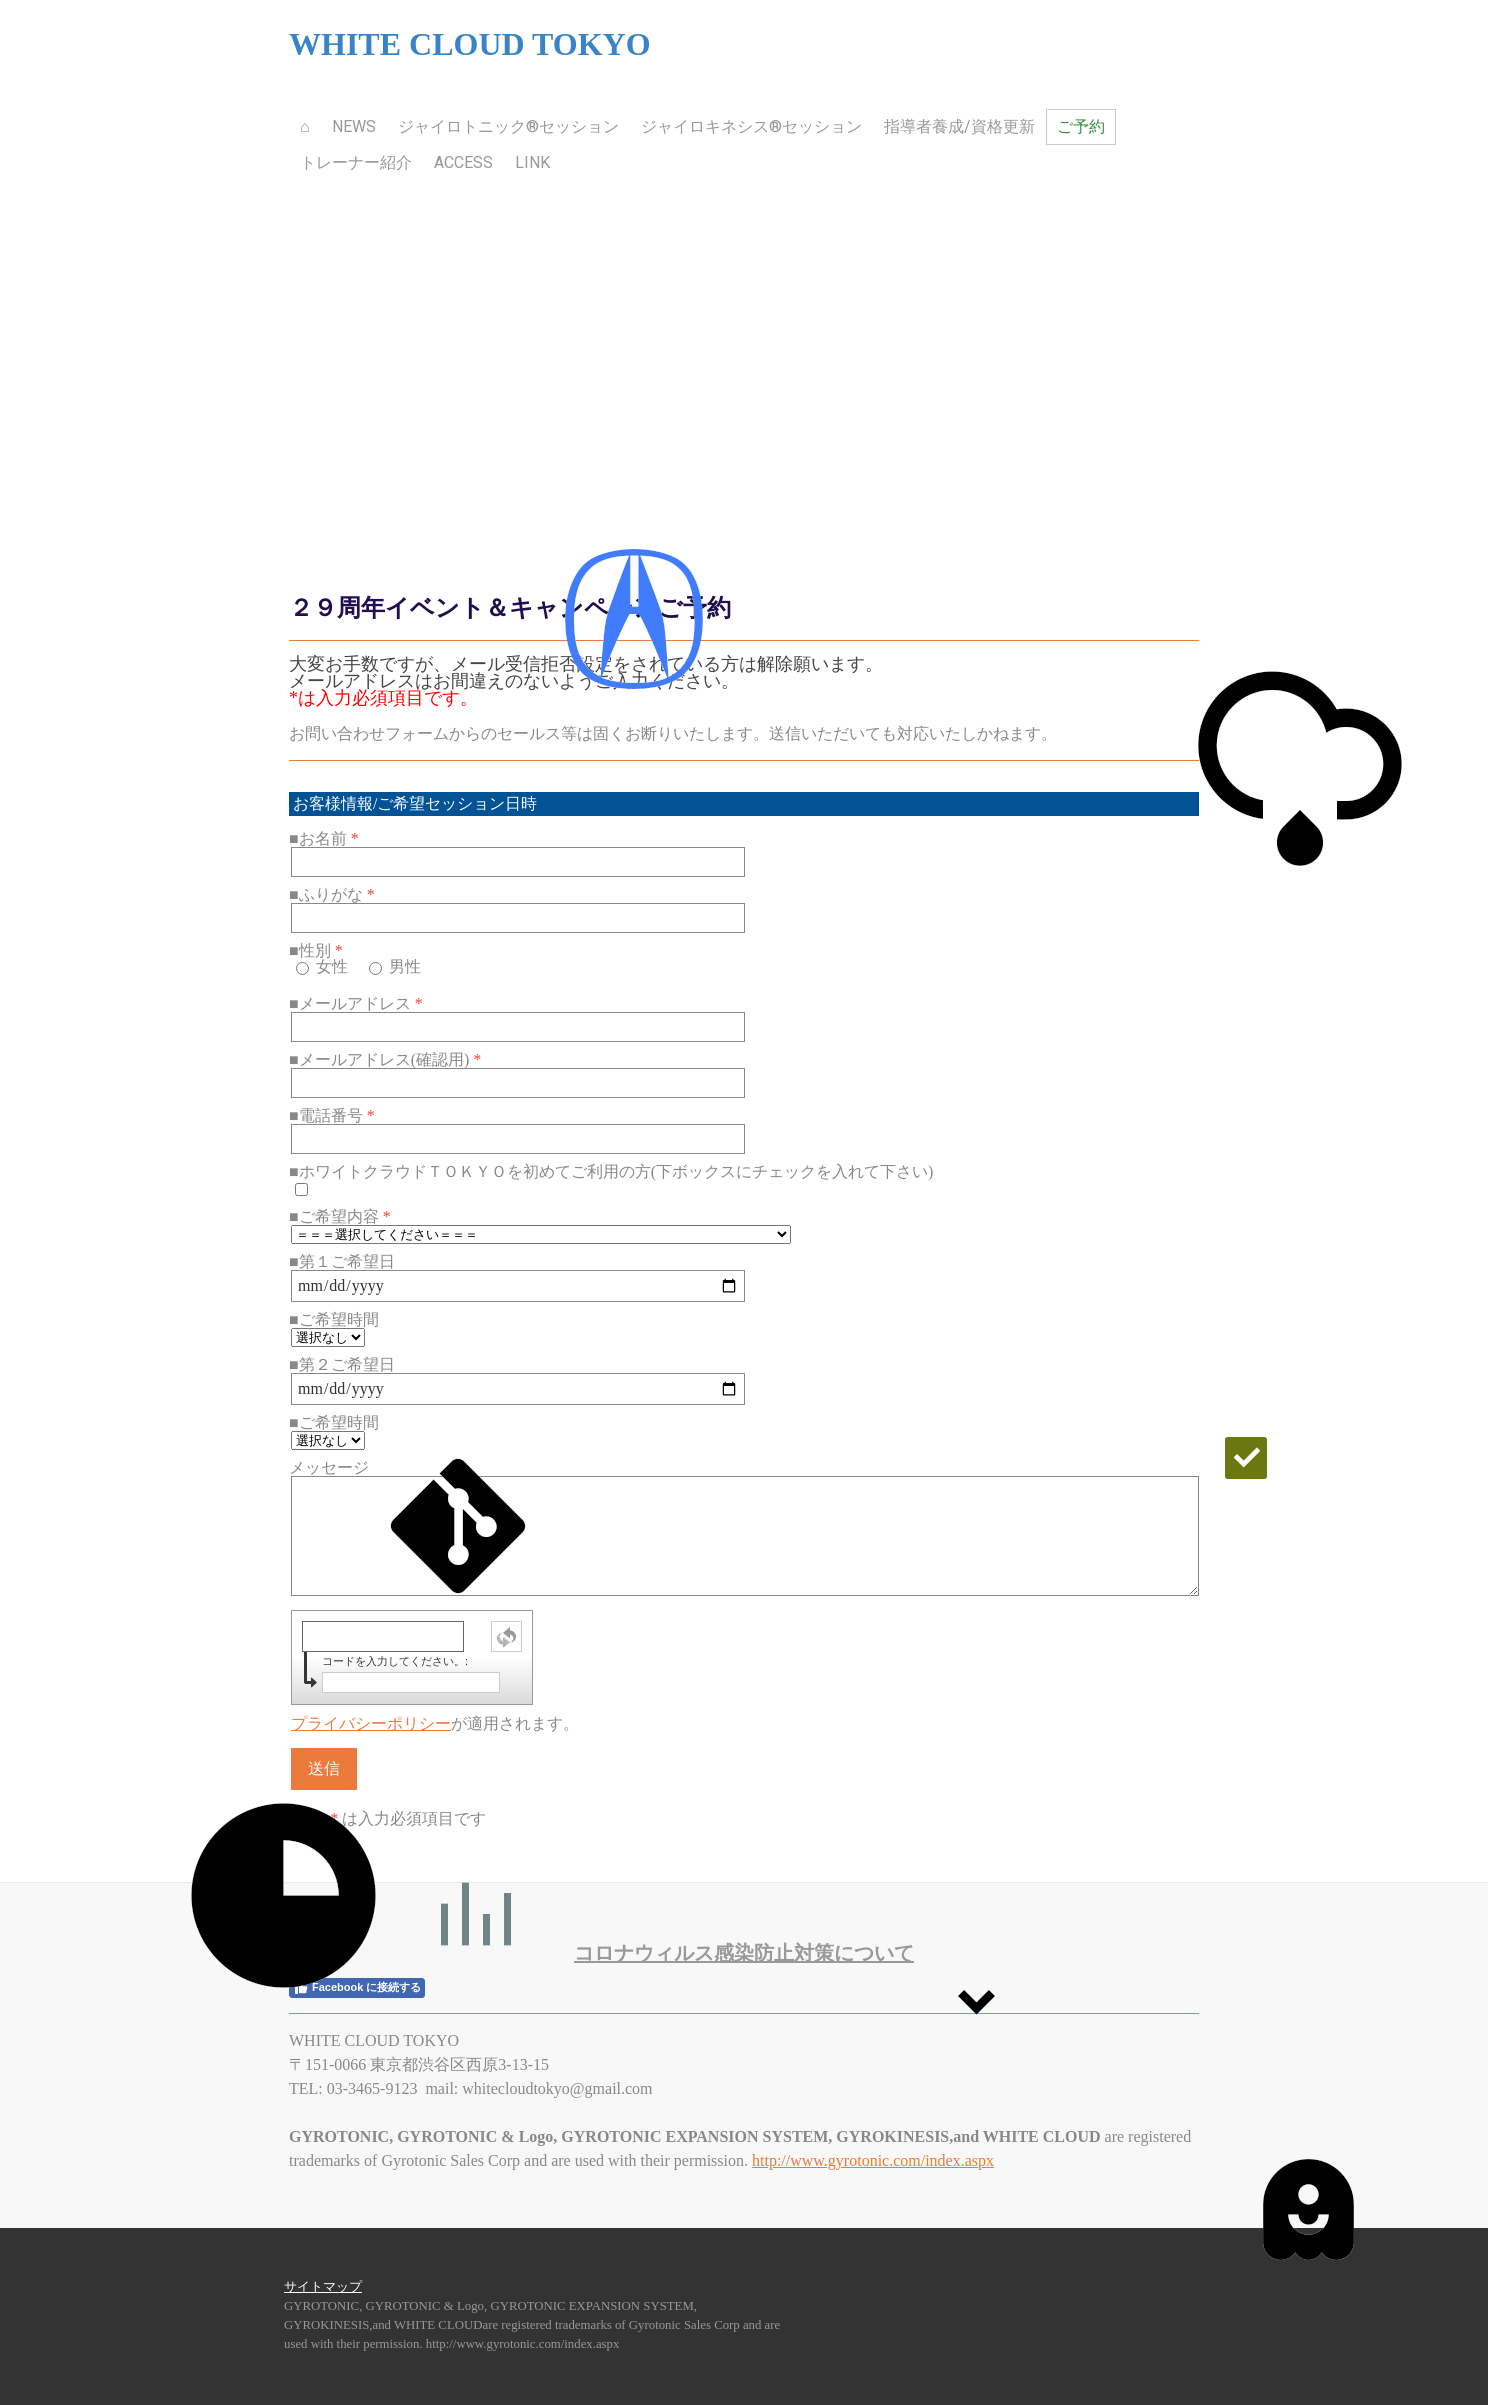 The height and width of the screenshot is (2405, 1488). I want to click on indicates rainy weather conditions, so click(1300, 764).